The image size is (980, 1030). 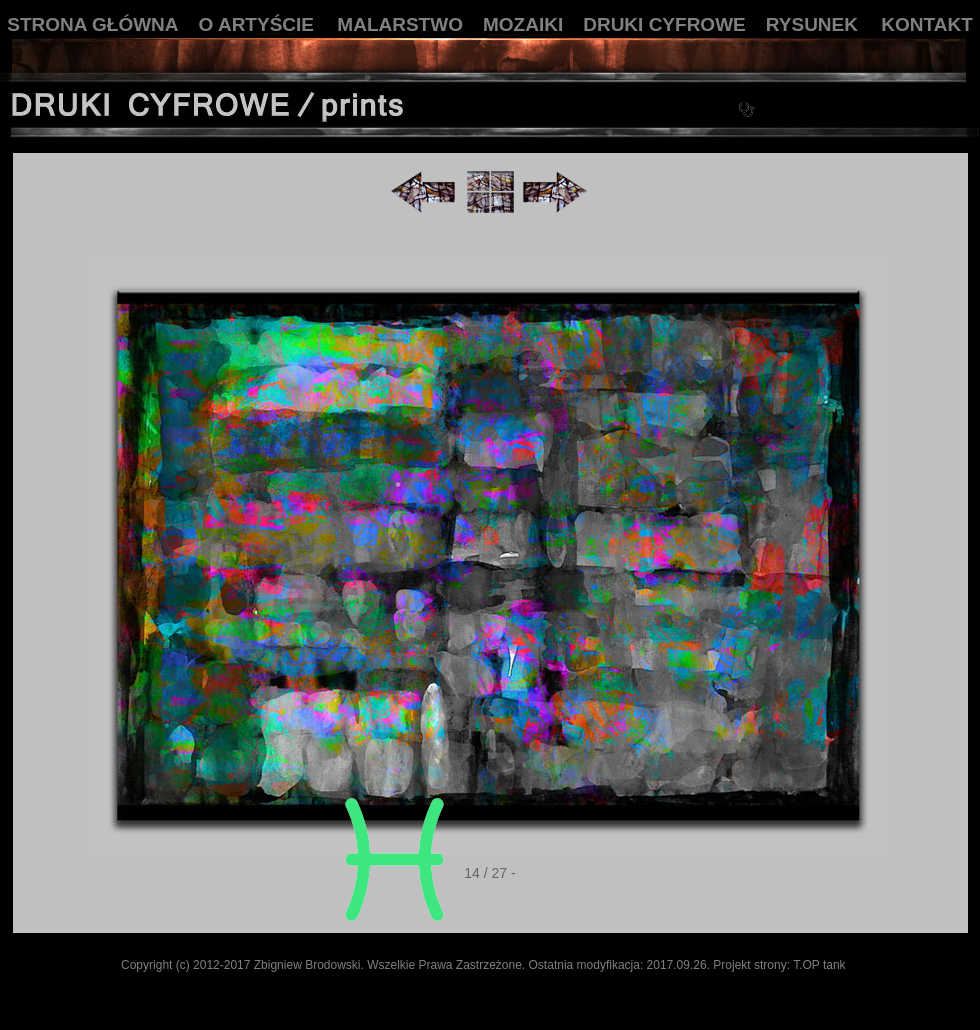 I want to click on pisces zodiac sign symbol, so click(x=394, y=859).